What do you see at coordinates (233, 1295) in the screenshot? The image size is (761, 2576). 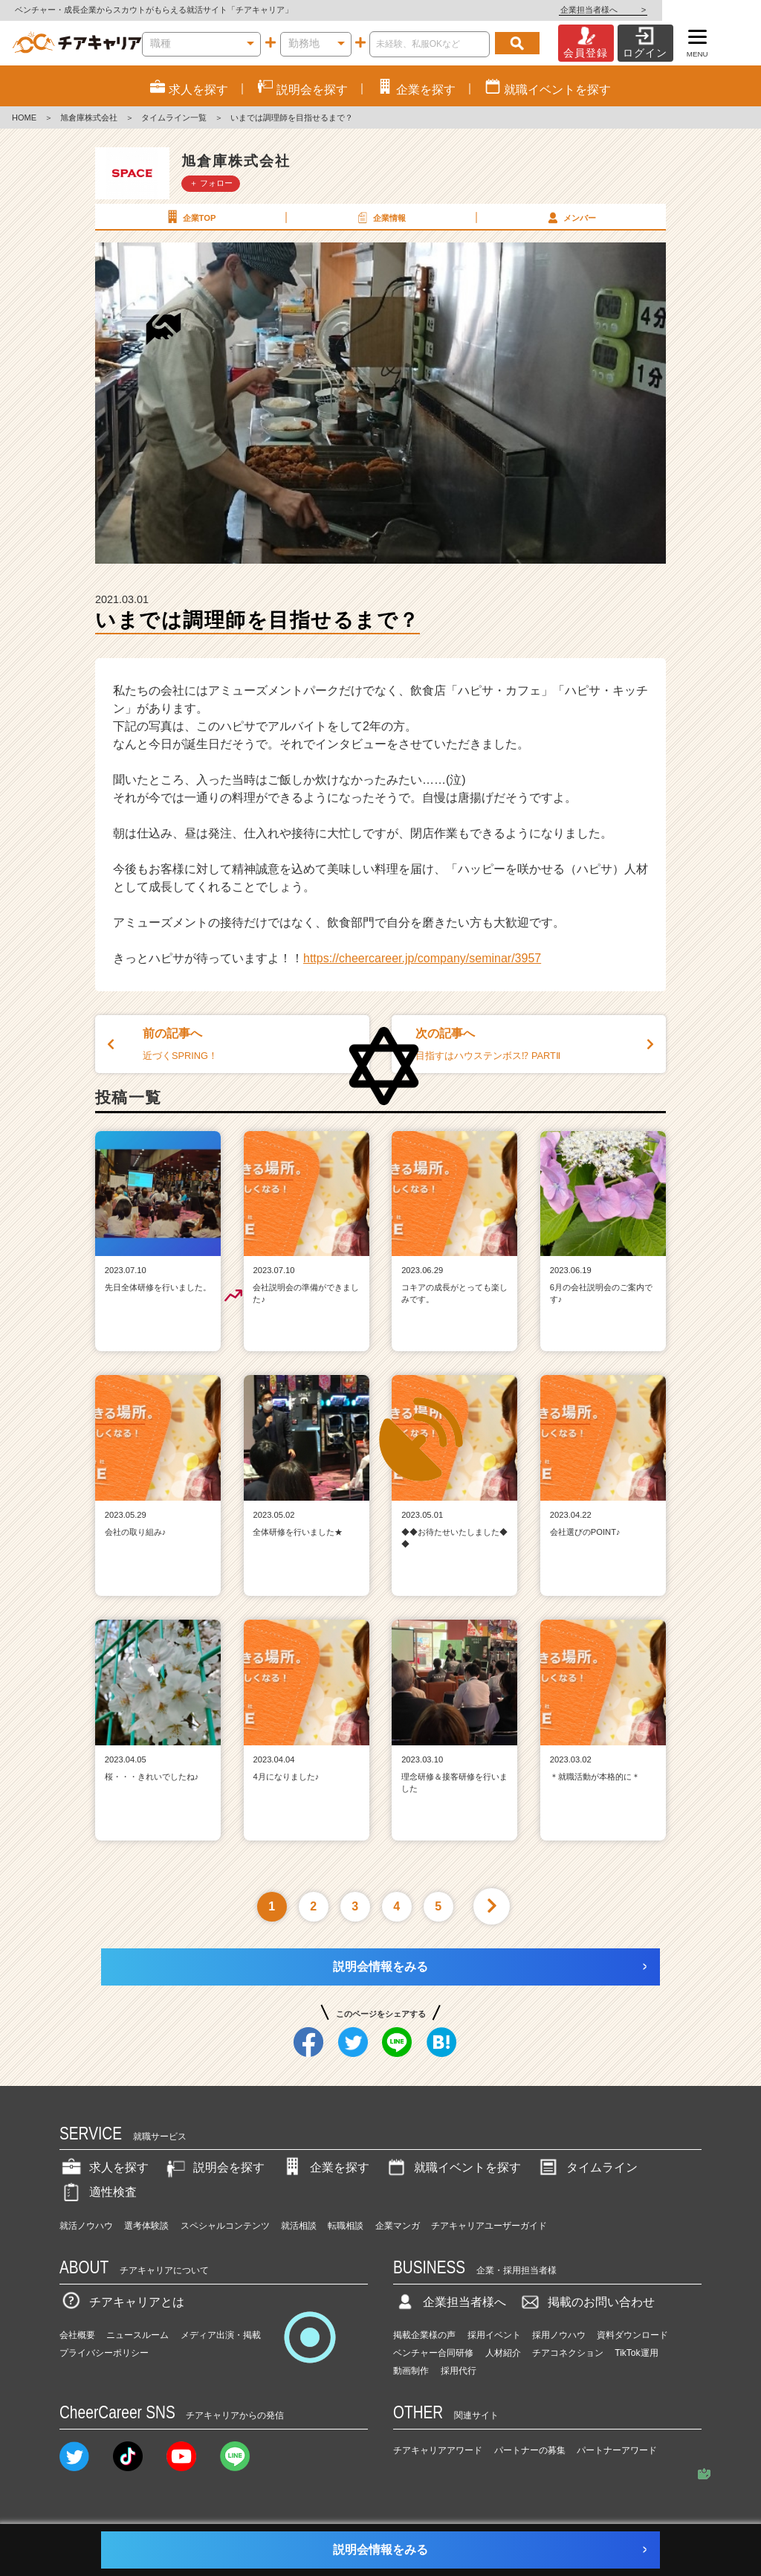 I see `view trending or popular content` at bounding box center [233, 1295].